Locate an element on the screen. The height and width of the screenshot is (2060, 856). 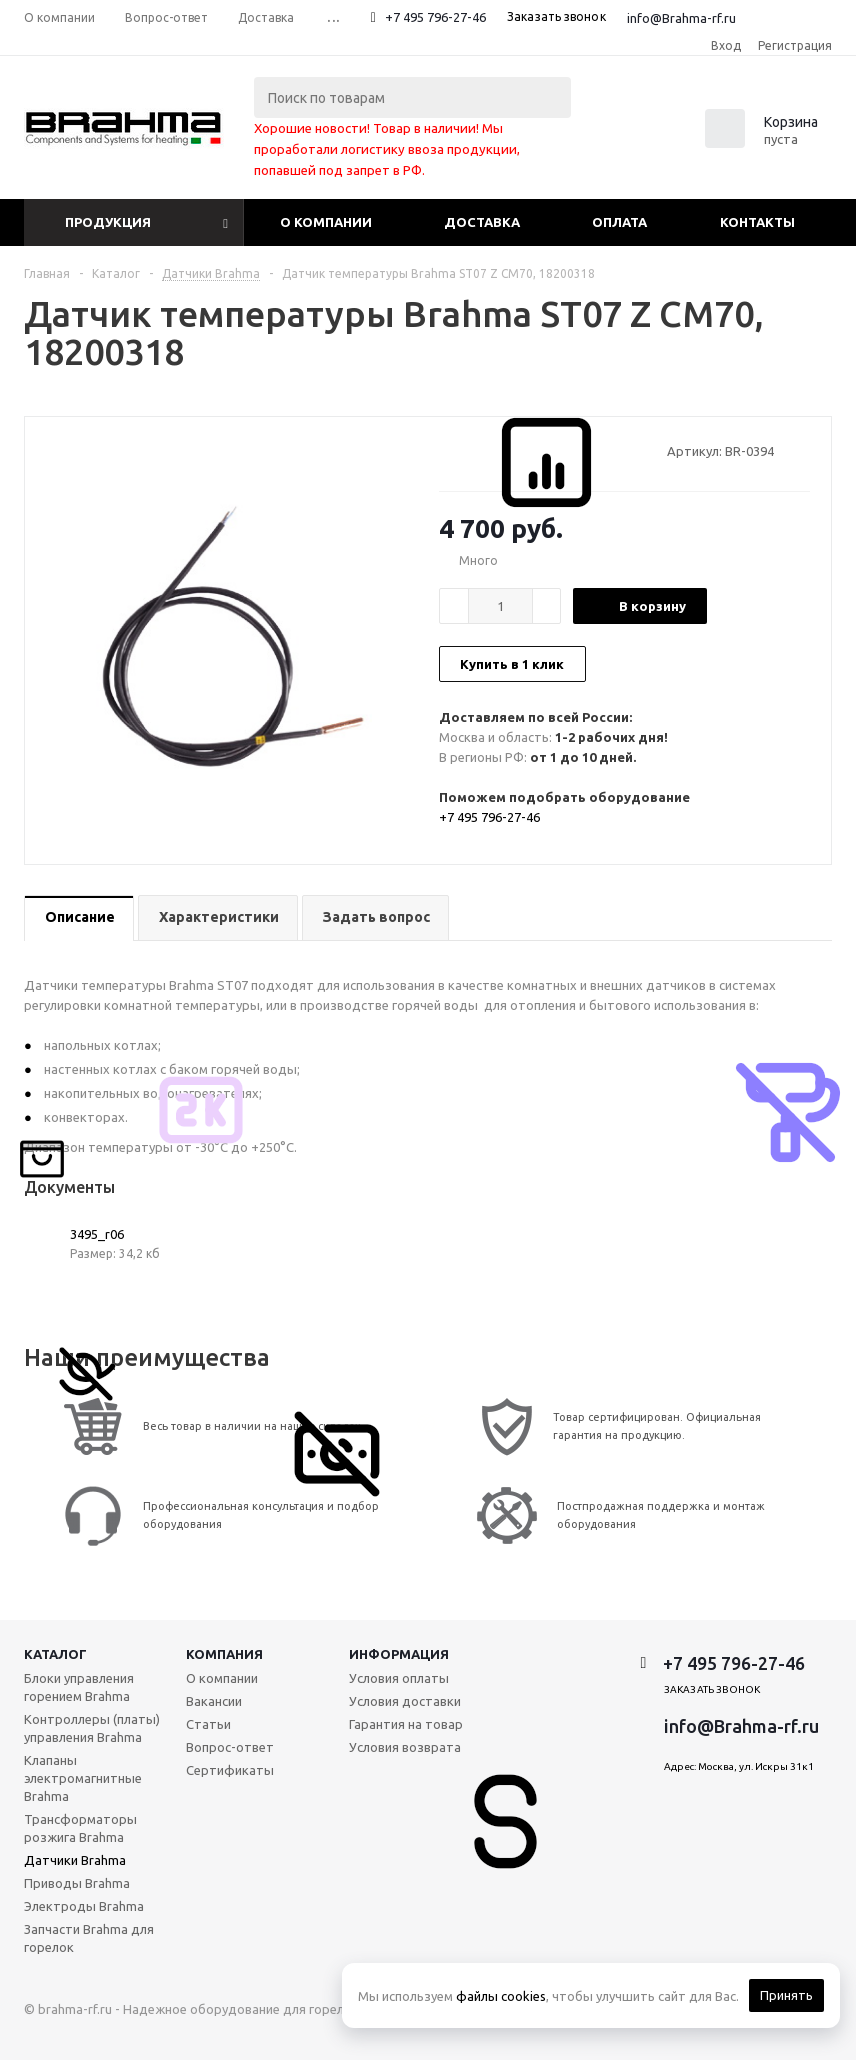
align content to bottom center is located at coordinates (546, 462).